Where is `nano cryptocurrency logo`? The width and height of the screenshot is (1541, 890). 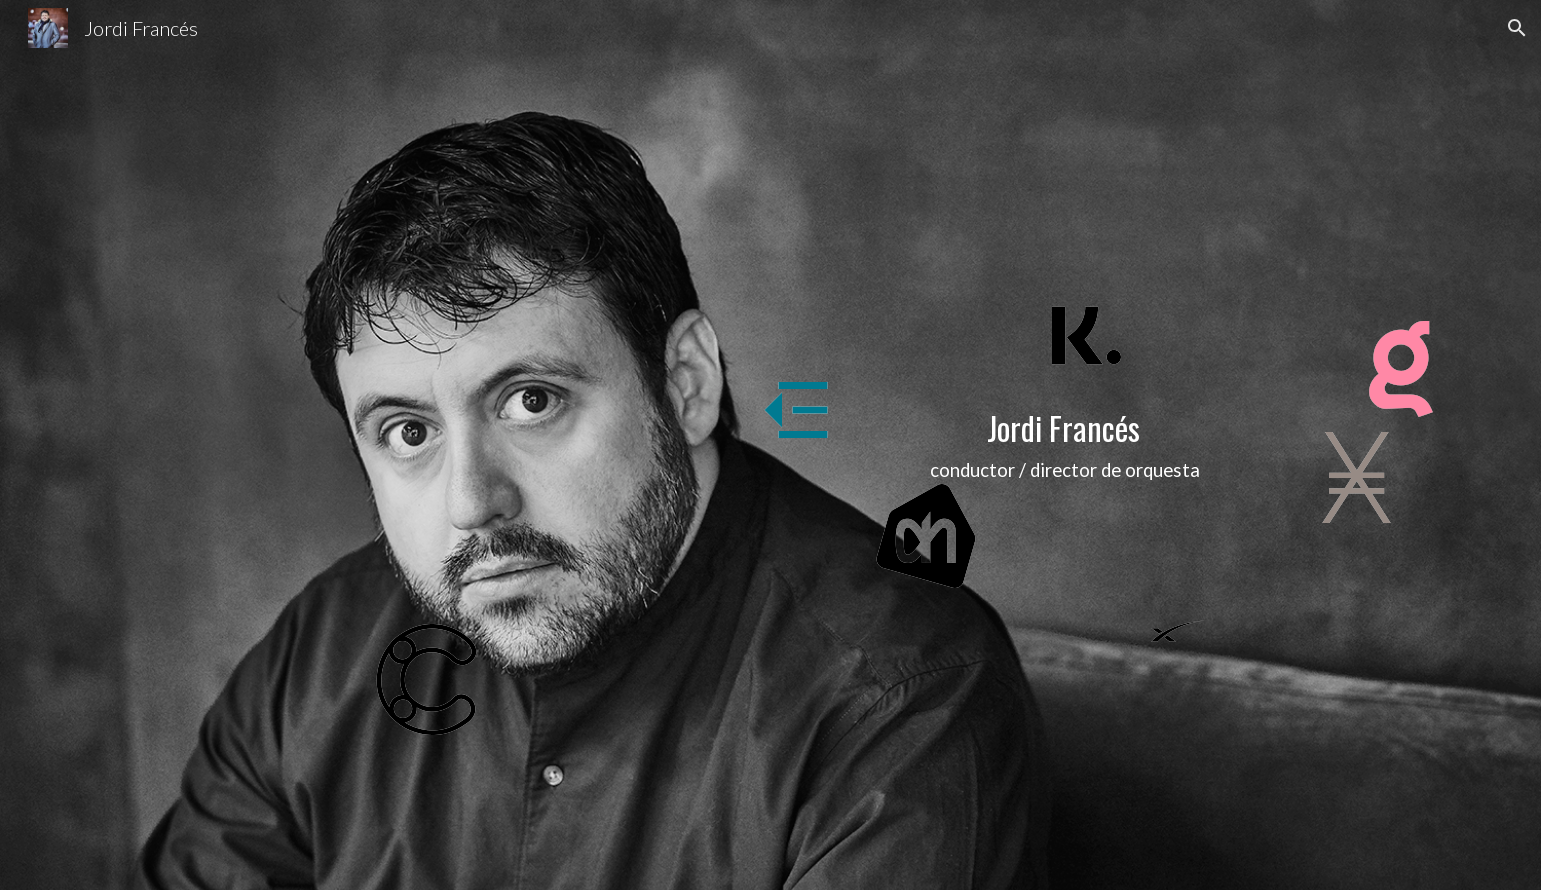 nano cryptocurrency logo is located at coordinates (1356, 477).